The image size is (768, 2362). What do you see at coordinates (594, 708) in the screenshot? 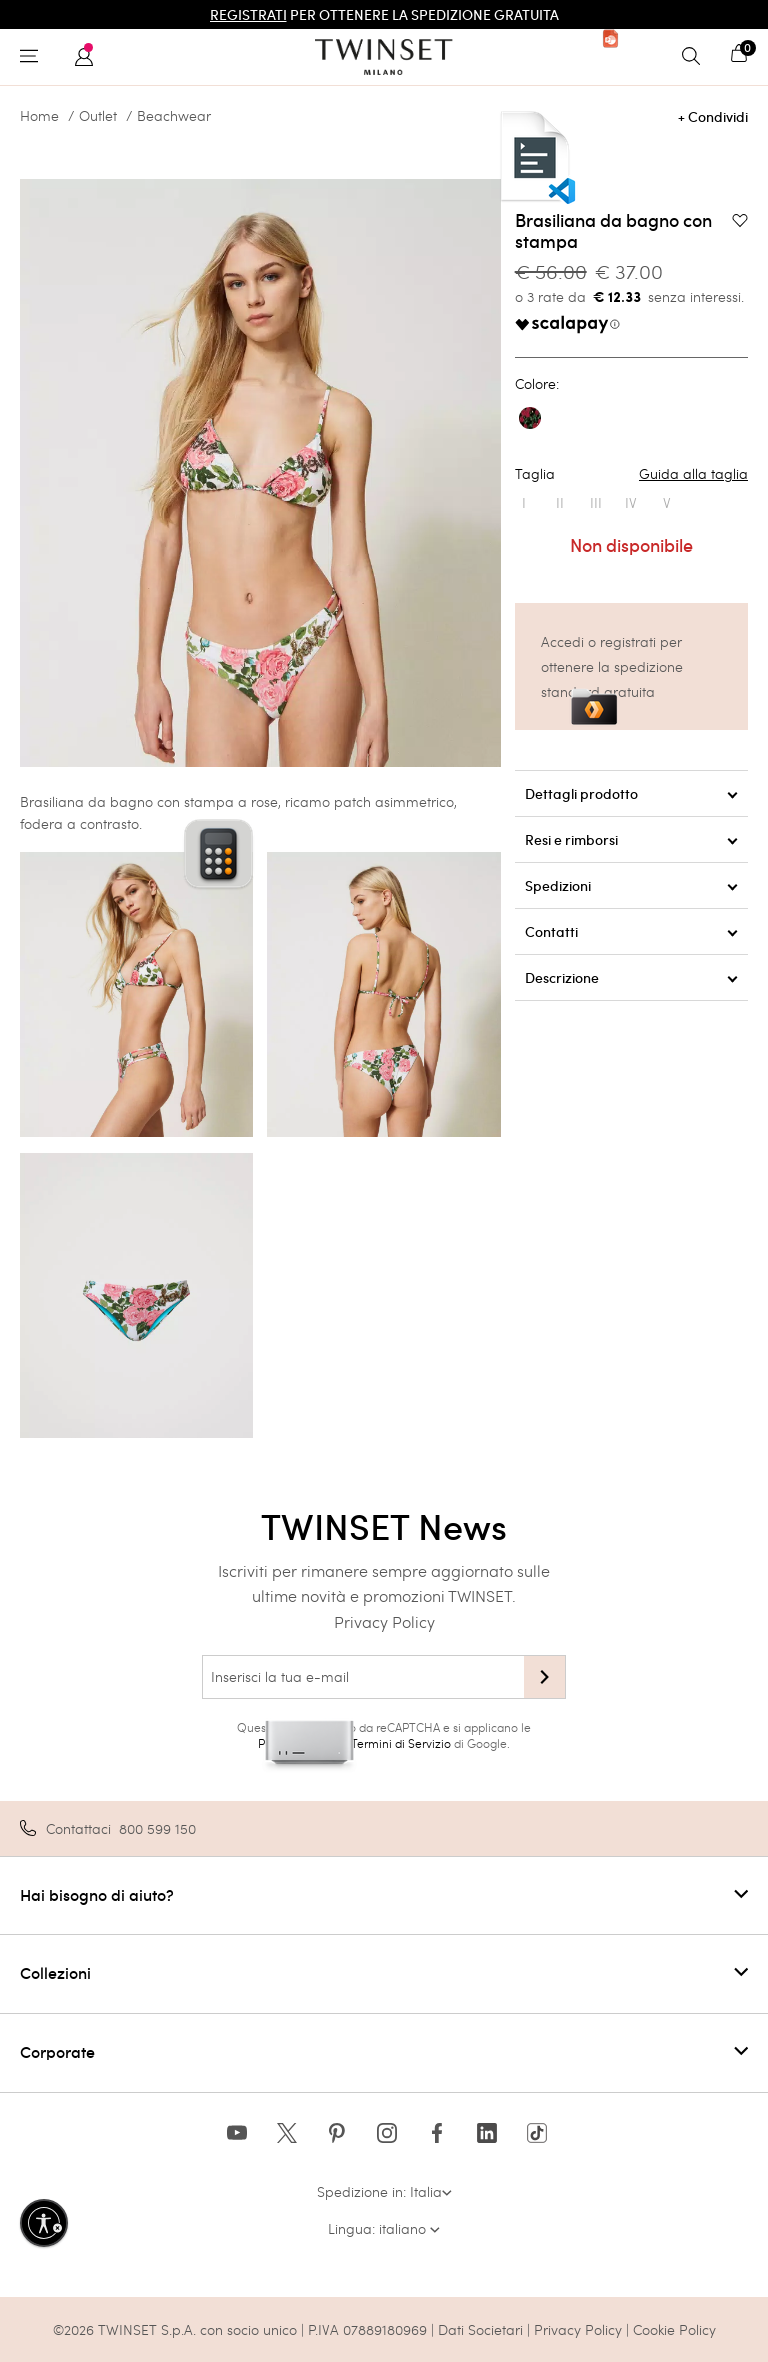
I see `open cloudflare workers project folder` at bounding box center [594, 708].